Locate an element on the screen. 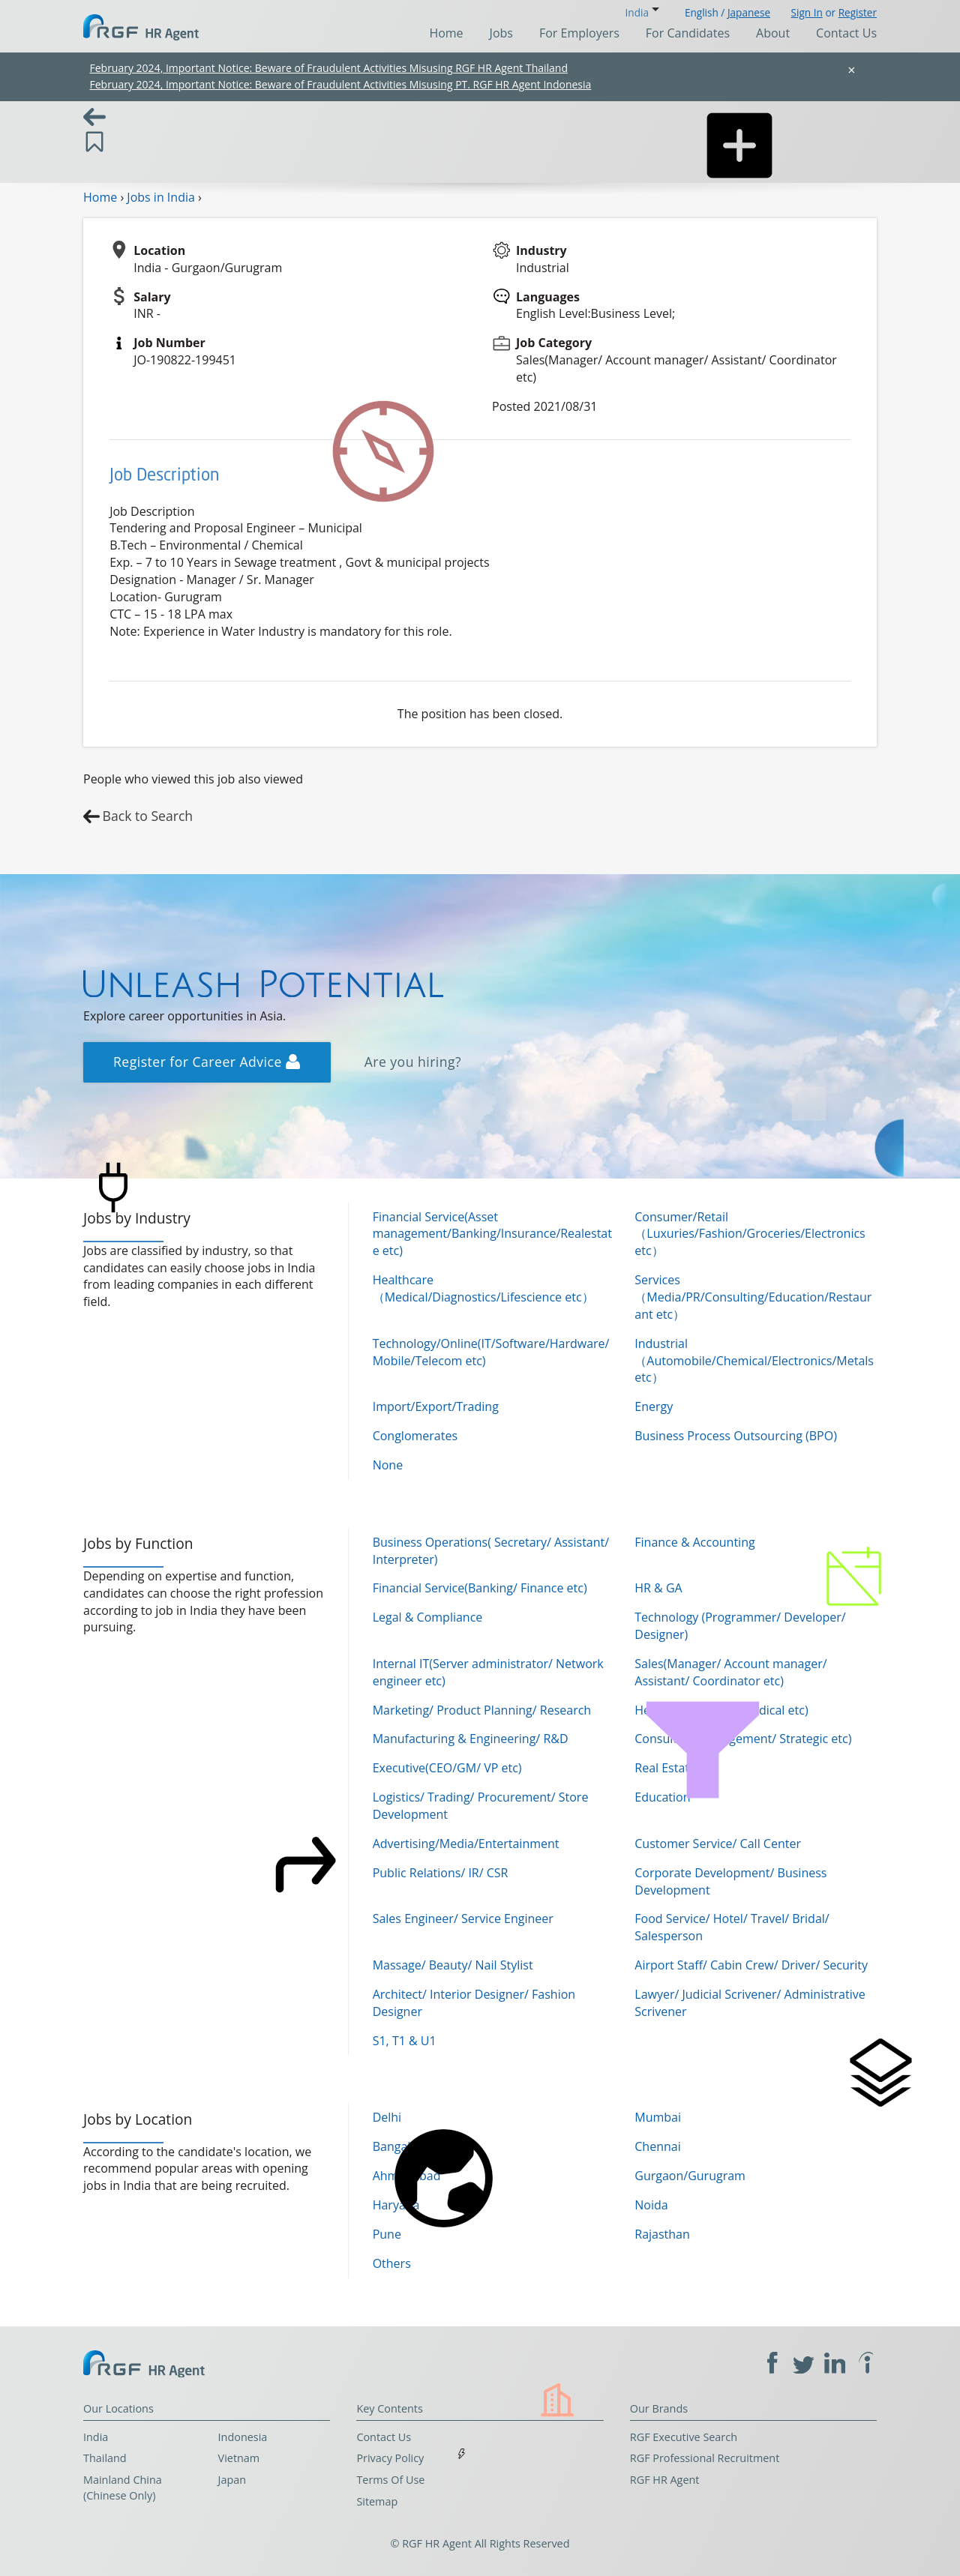 The image size is (960, 2576). view corporate or business location is located at coordinates (557, 2400).